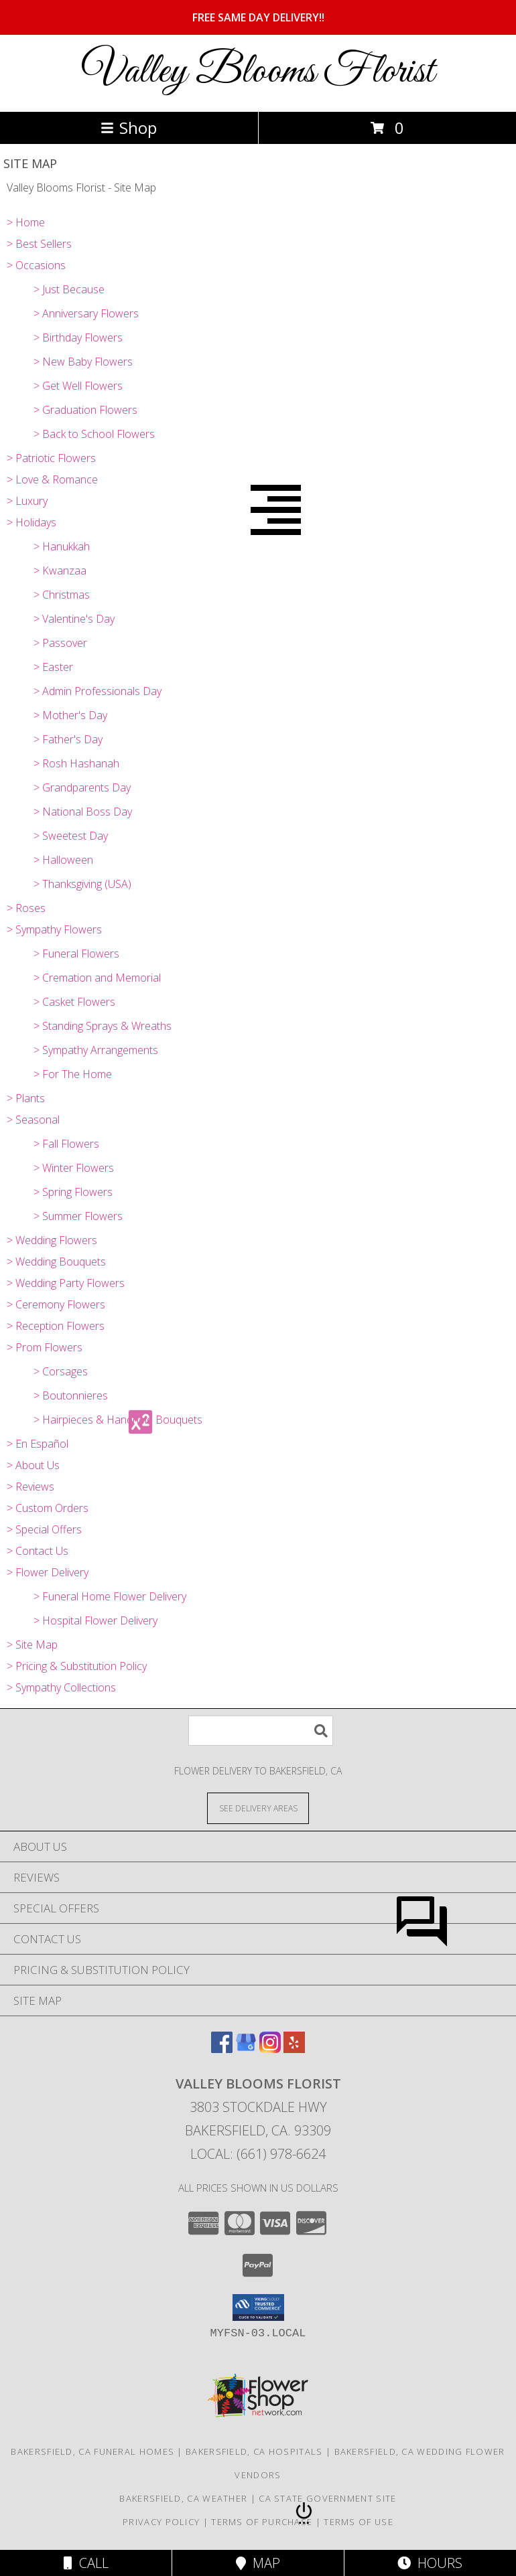  What do you see at coordinates (140, 1422) in the screenshot?
I see `apply superscript formatting to selected text` at bounding box center [140, 1422].